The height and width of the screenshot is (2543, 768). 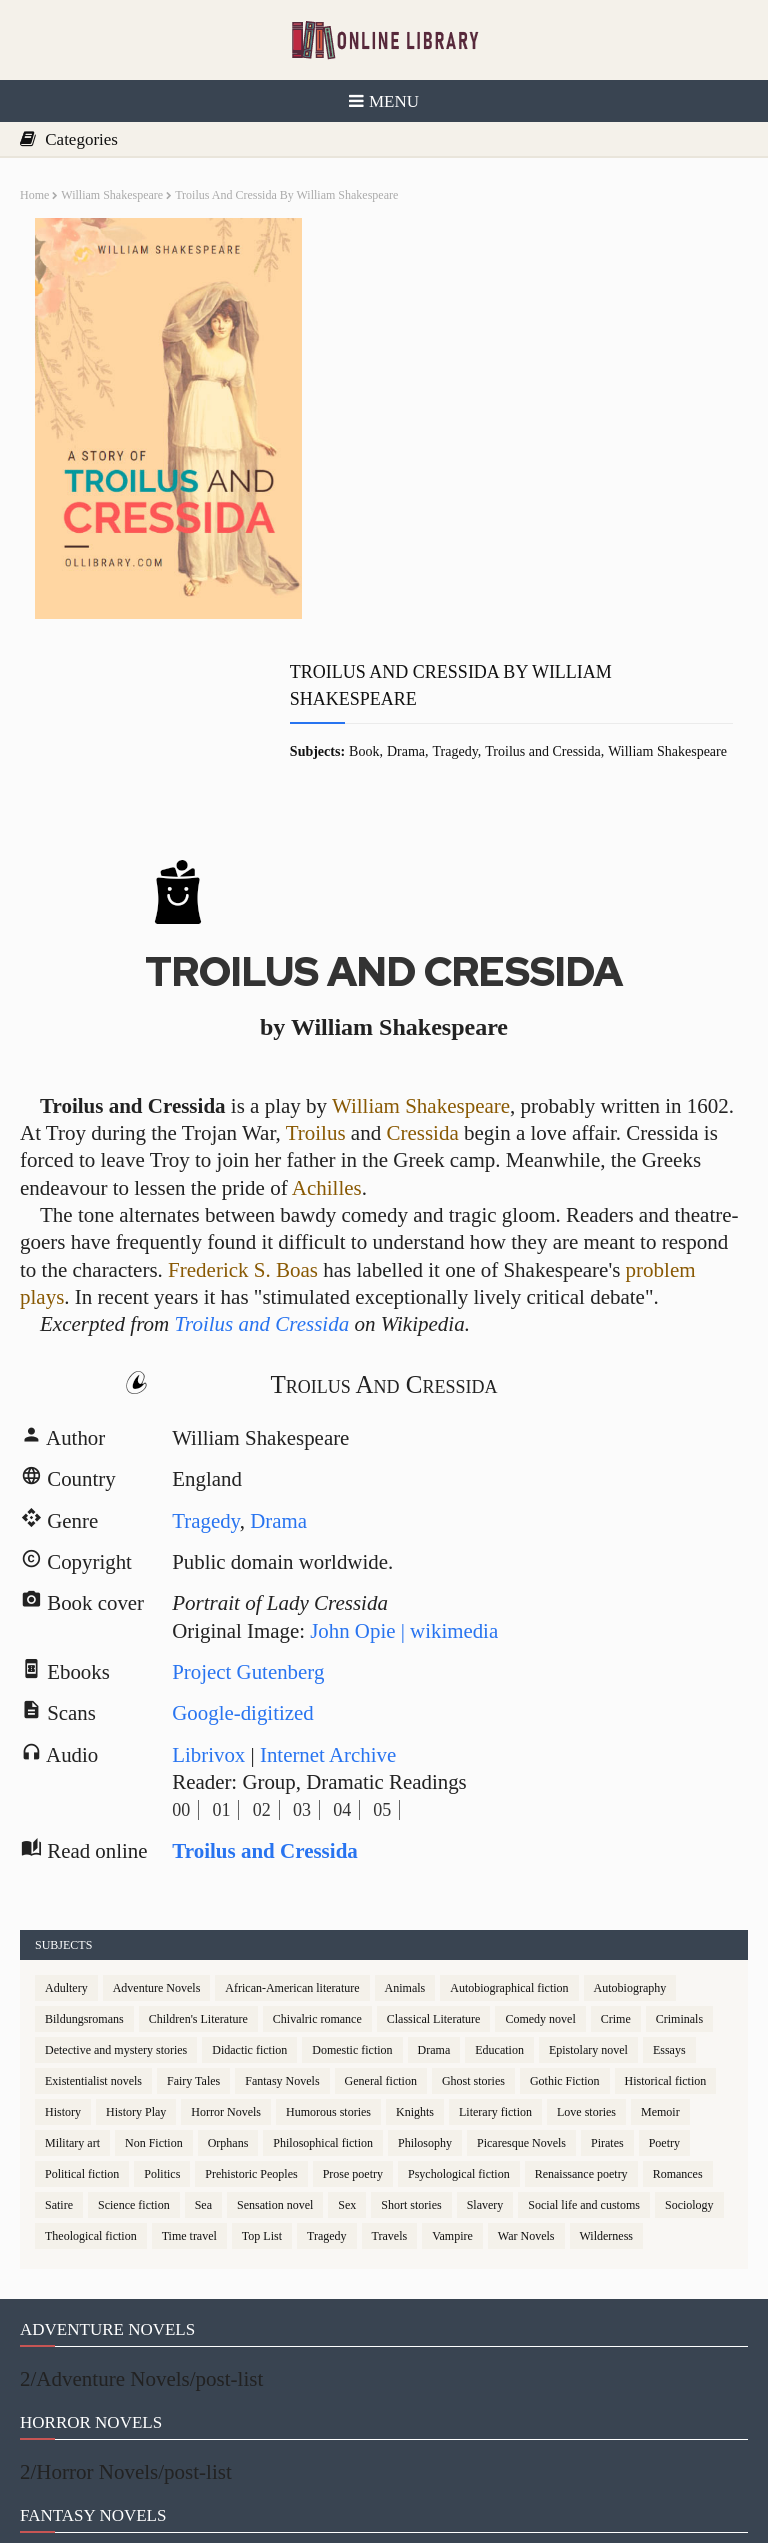 I want to click on crewai logo, so click(x=136, y=1382).